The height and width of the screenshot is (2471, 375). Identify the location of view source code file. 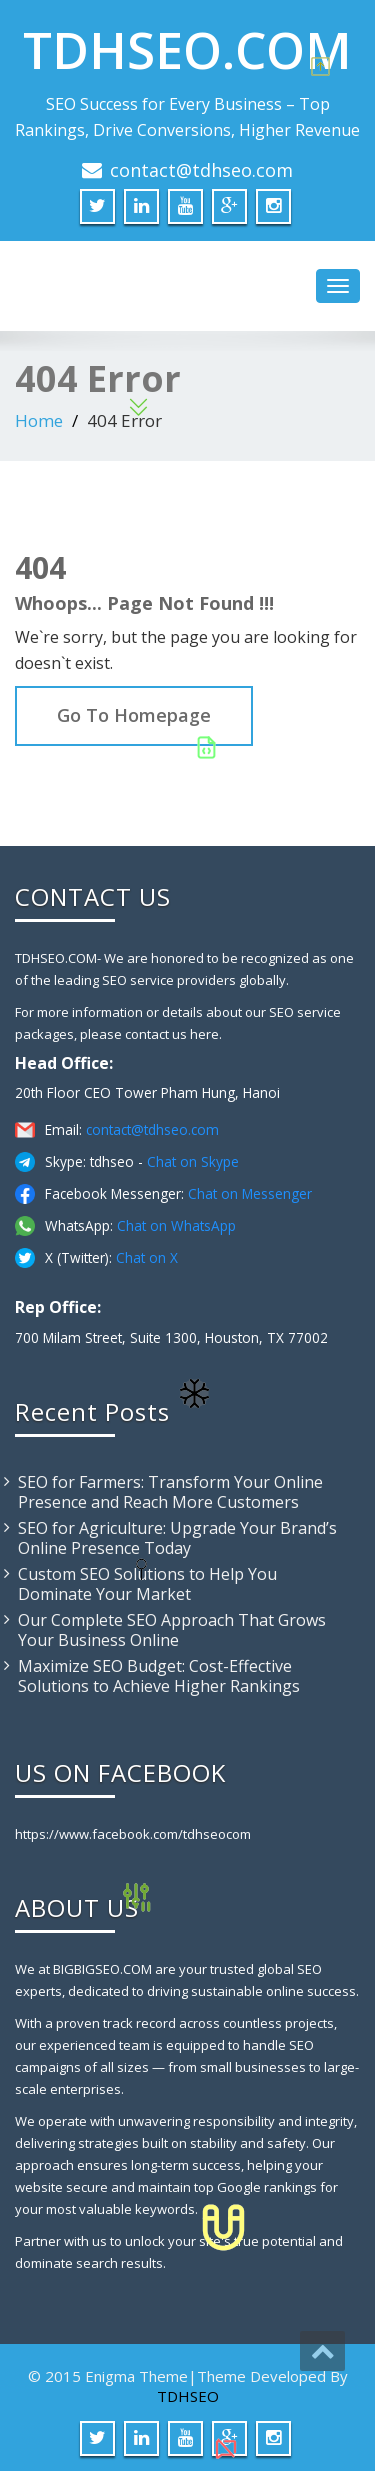
(206, 747).